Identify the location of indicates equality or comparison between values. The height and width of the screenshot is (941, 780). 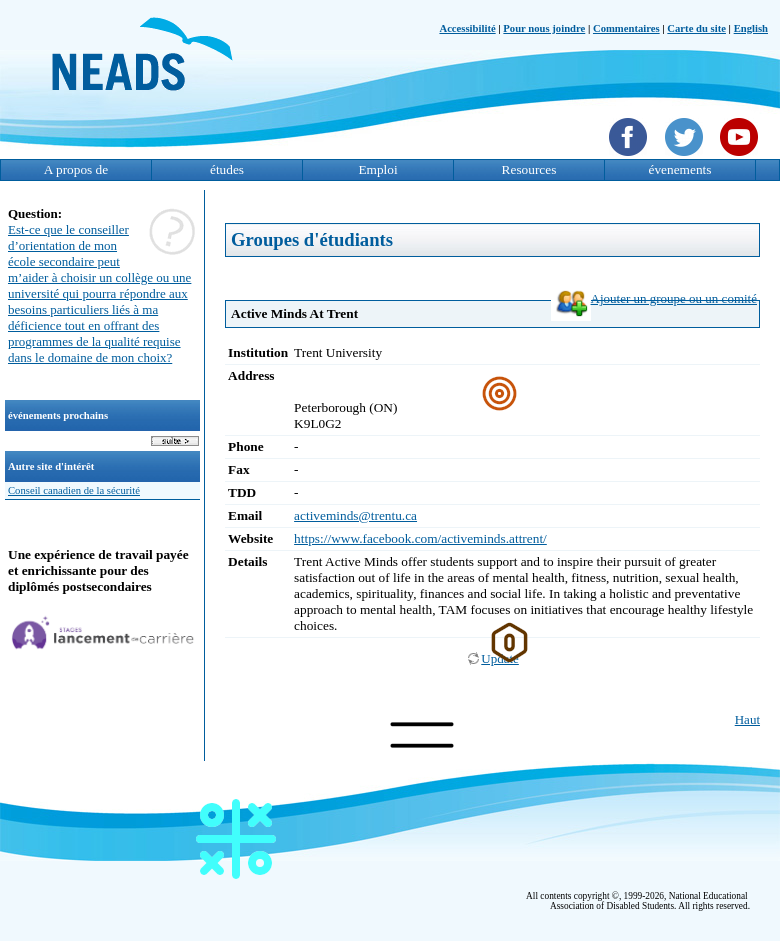
(422, 735).